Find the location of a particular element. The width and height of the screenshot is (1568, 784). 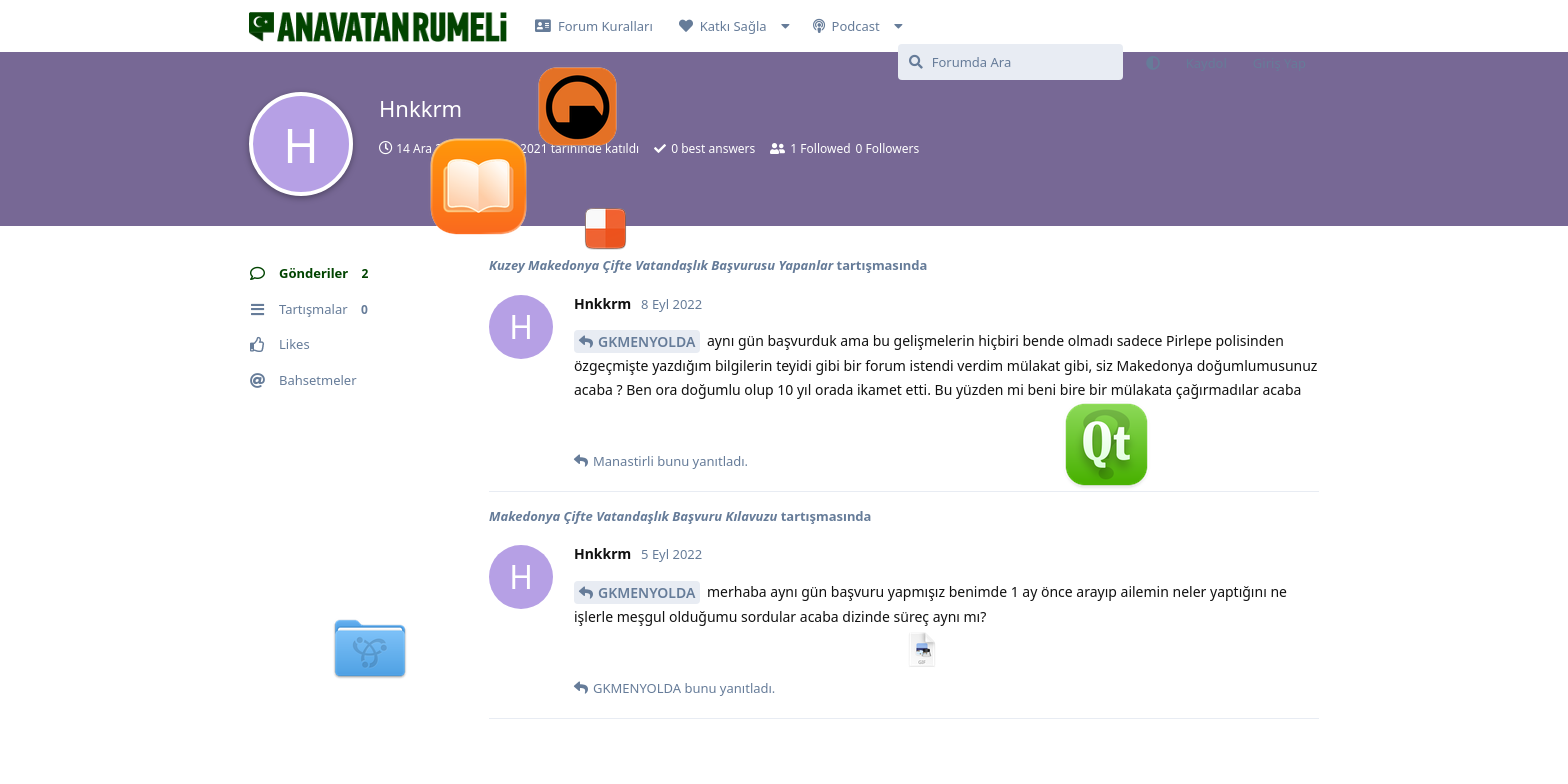

switch to the top-left workspace is located at coordinates (605, 228).